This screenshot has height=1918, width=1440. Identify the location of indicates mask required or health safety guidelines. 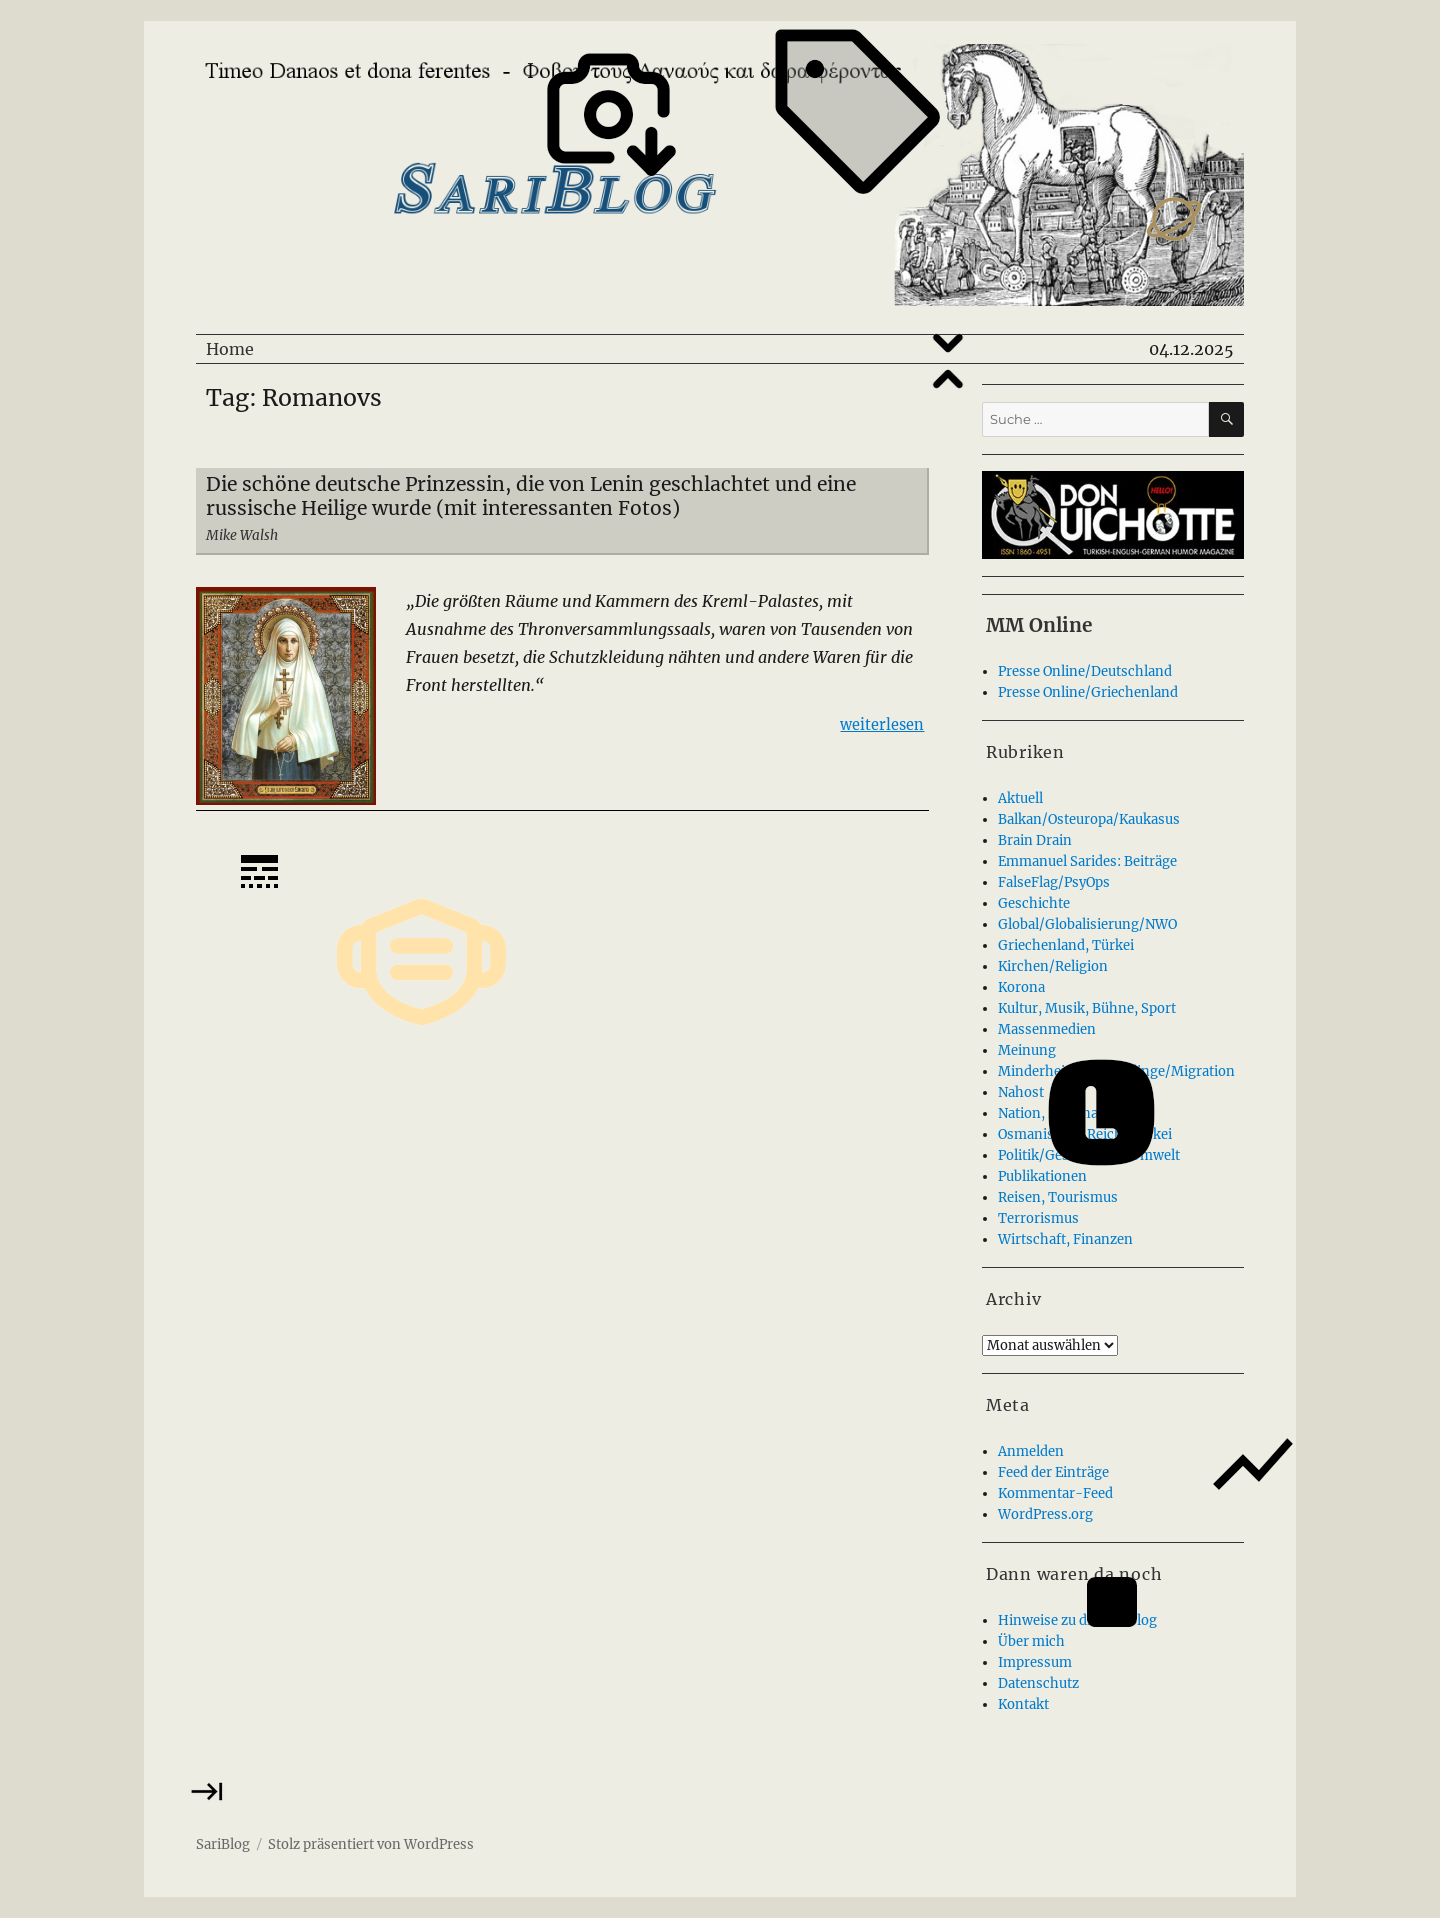
(421, 964).